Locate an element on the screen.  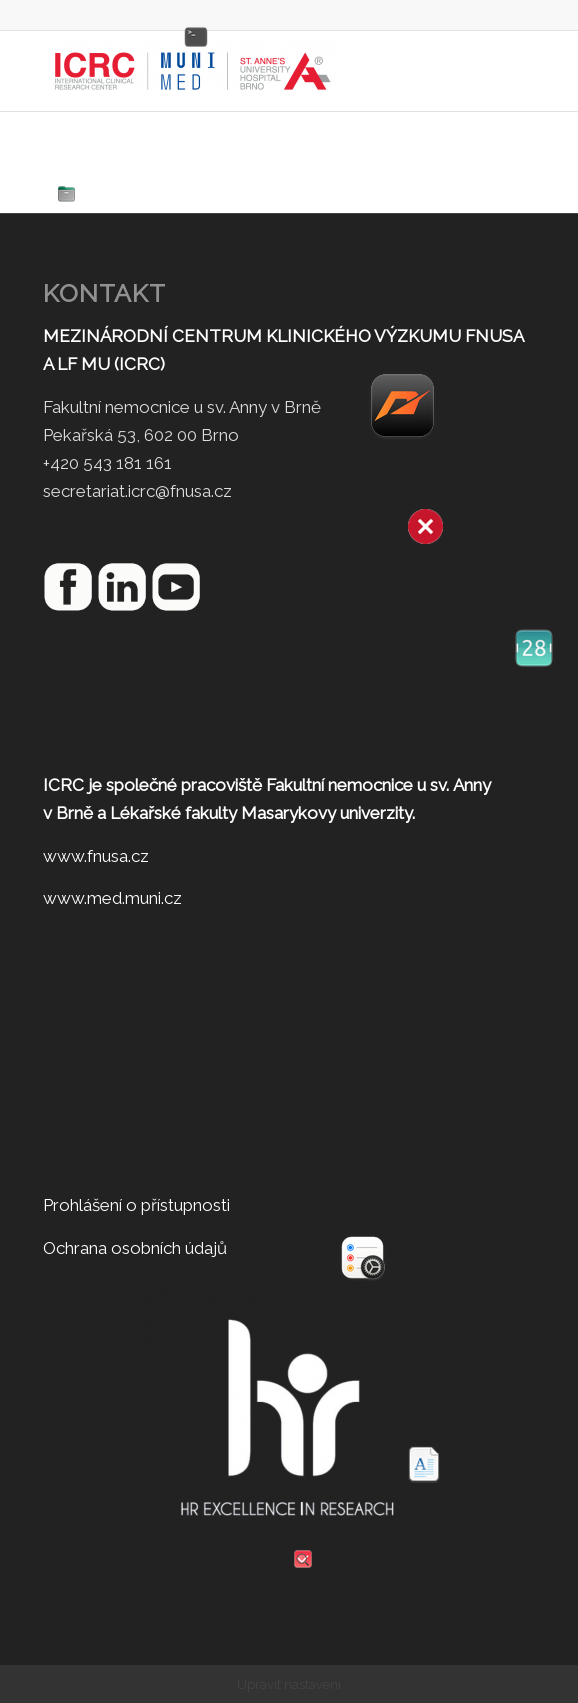
open dconf editor to modify system settings is located at coordinates (303, 1559).